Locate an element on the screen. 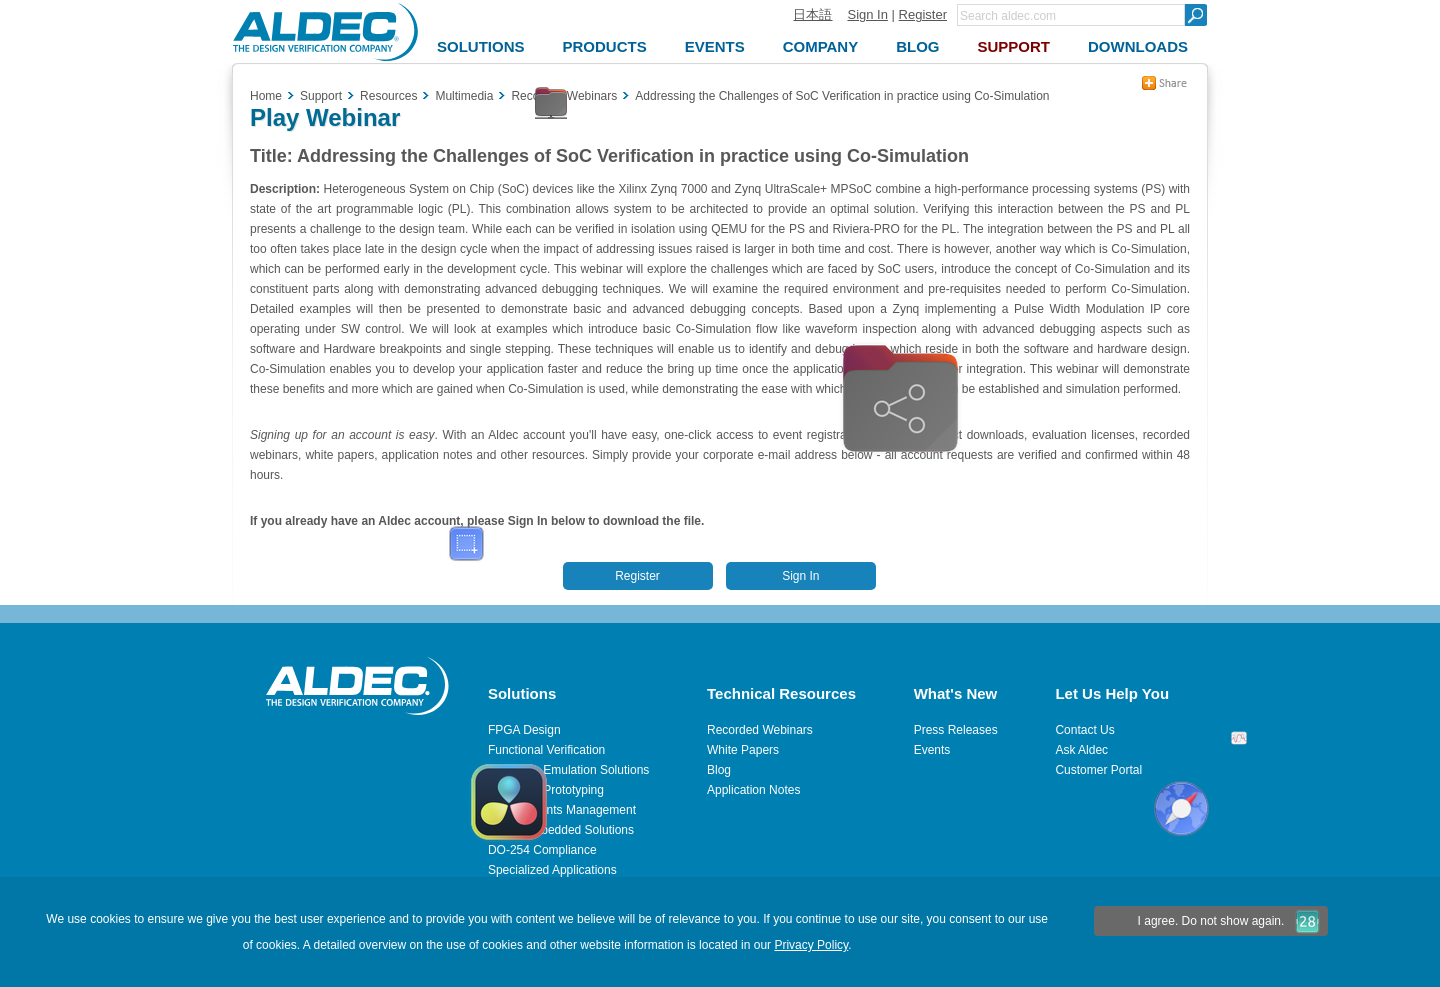 Image resolution: width=1440 pixels, height=987 pixels. open your public shared folder is located at coordinates (900, 398).